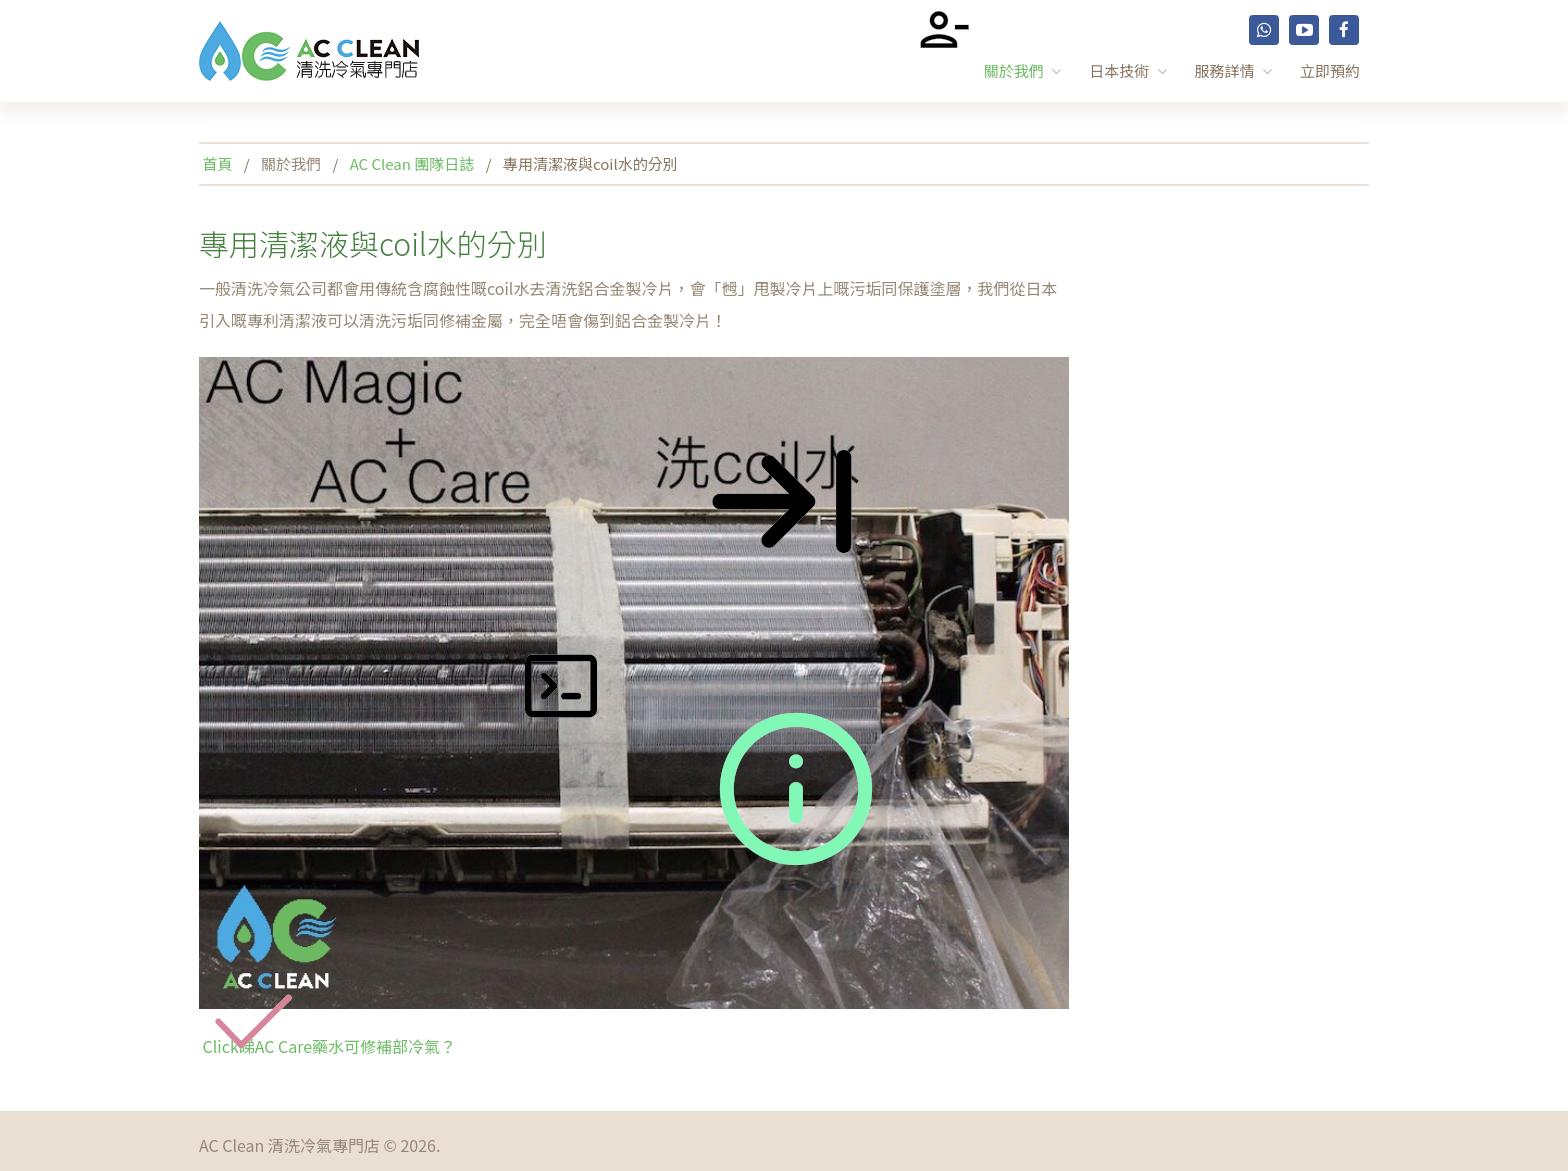  What do you see at coordinates (253, 1021) in the screenshot?
I see `confirm or submit an action` at bounding box center [253, 1021].